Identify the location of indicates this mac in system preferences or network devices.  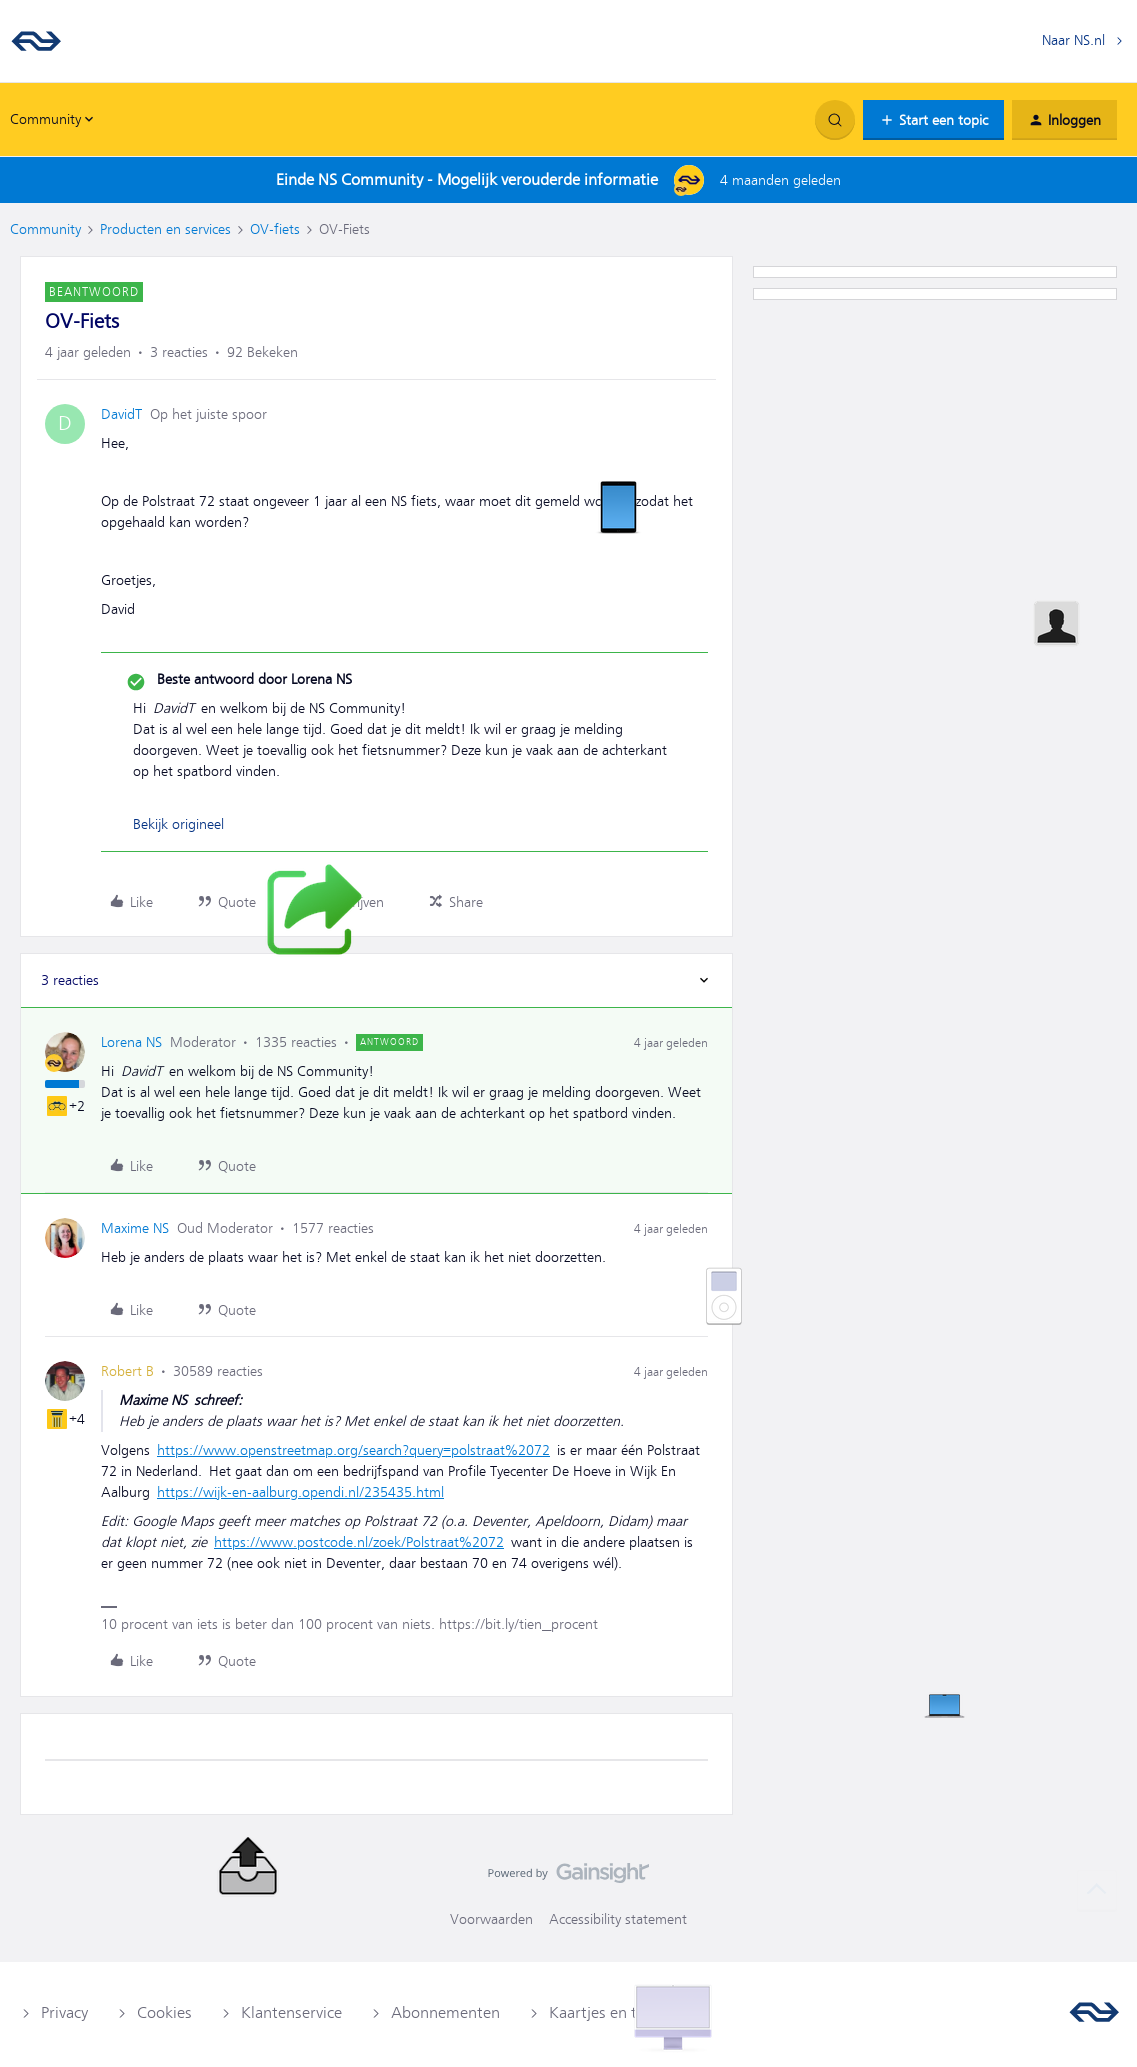
(673, 2016).